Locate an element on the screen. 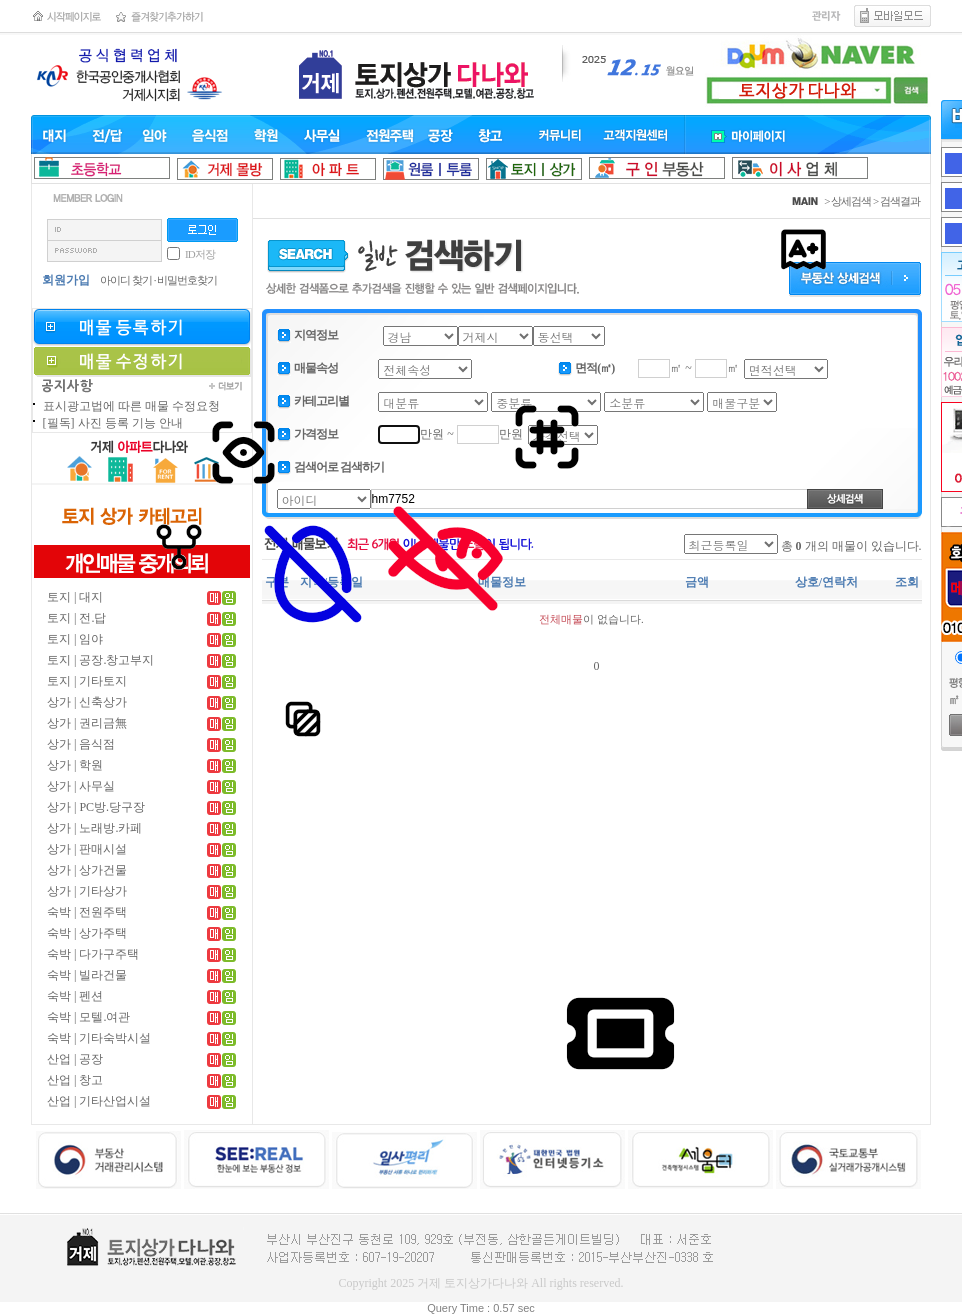 The width and height of the screenshot is (962, 1314). view exam or test results is located at coordinates (803, 248).